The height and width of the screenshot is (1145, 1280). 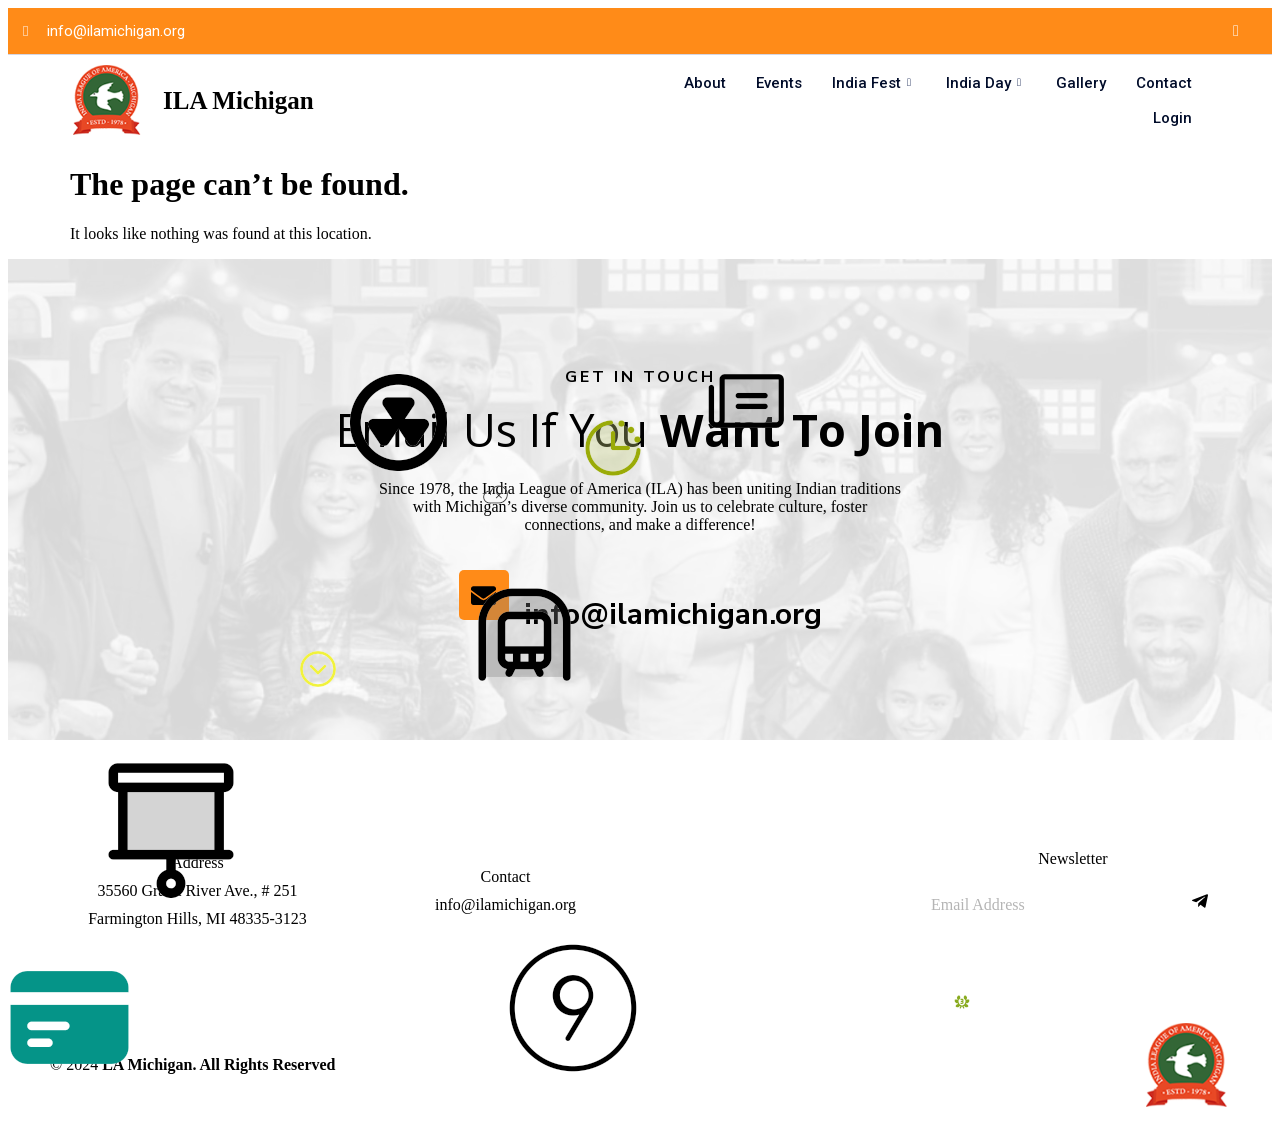 I want to click on view subway or metro transit options, so click(x=524, y=638).